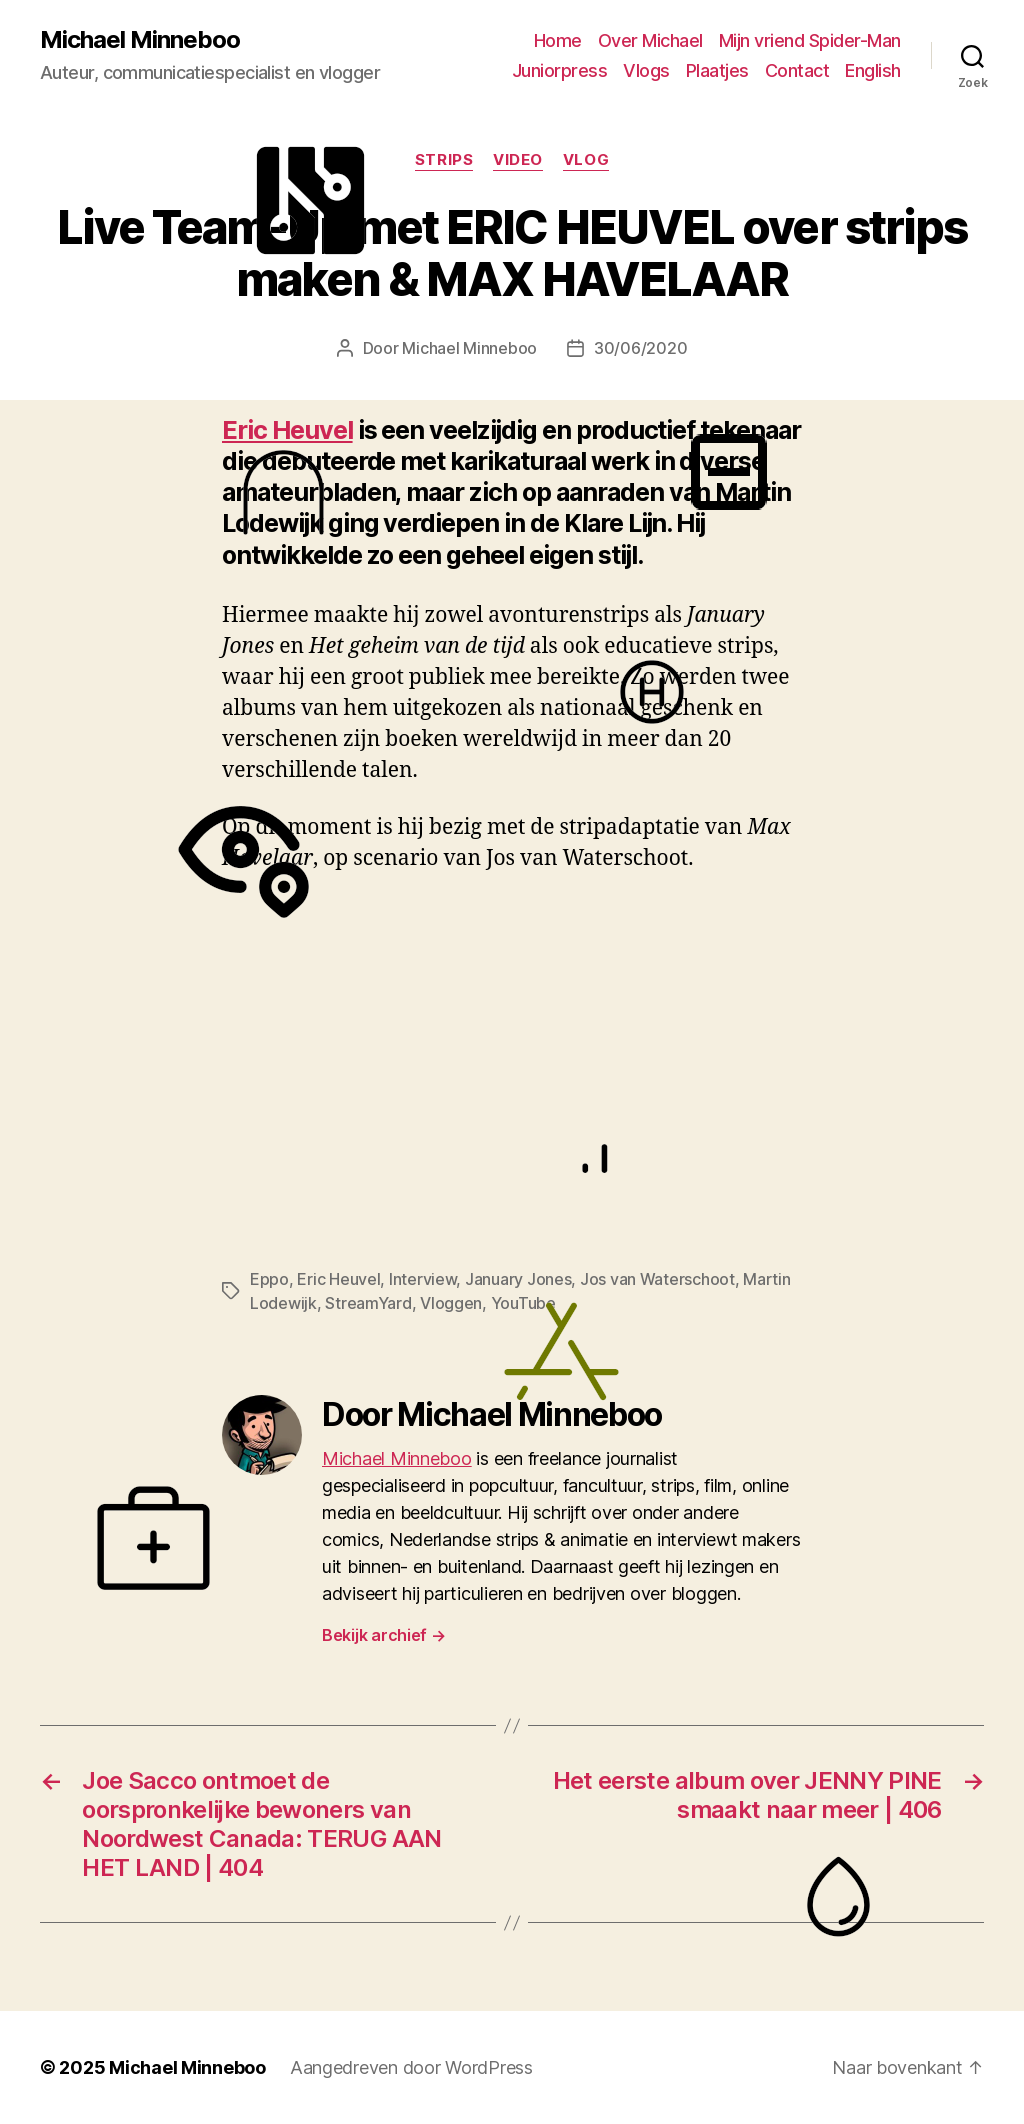 This screenshot has height=2124, width=1024. I want to click on access first aid or medical resources, so click(153, 1542).